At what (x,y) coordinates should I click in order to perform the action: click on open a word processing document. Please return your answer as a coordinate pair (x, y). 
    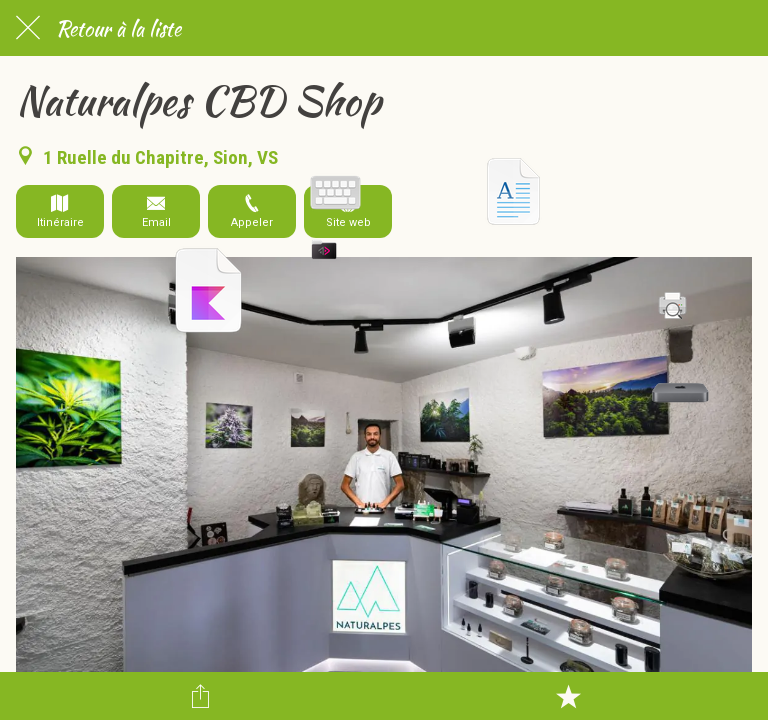
    Looking at the image, I should click on (513, 191).